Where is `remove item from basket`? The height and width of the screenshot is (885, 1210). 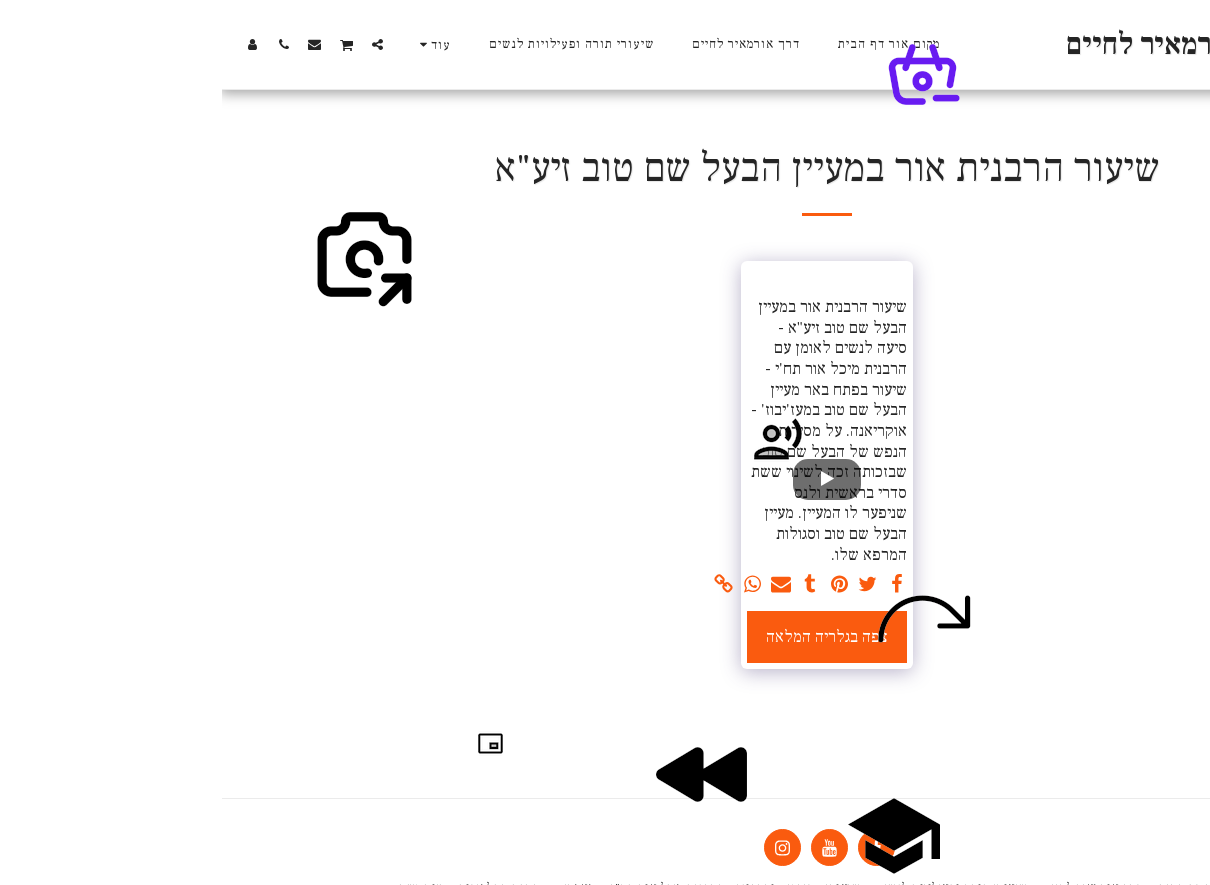
remove item from basket is located at coordinates (922, 74).